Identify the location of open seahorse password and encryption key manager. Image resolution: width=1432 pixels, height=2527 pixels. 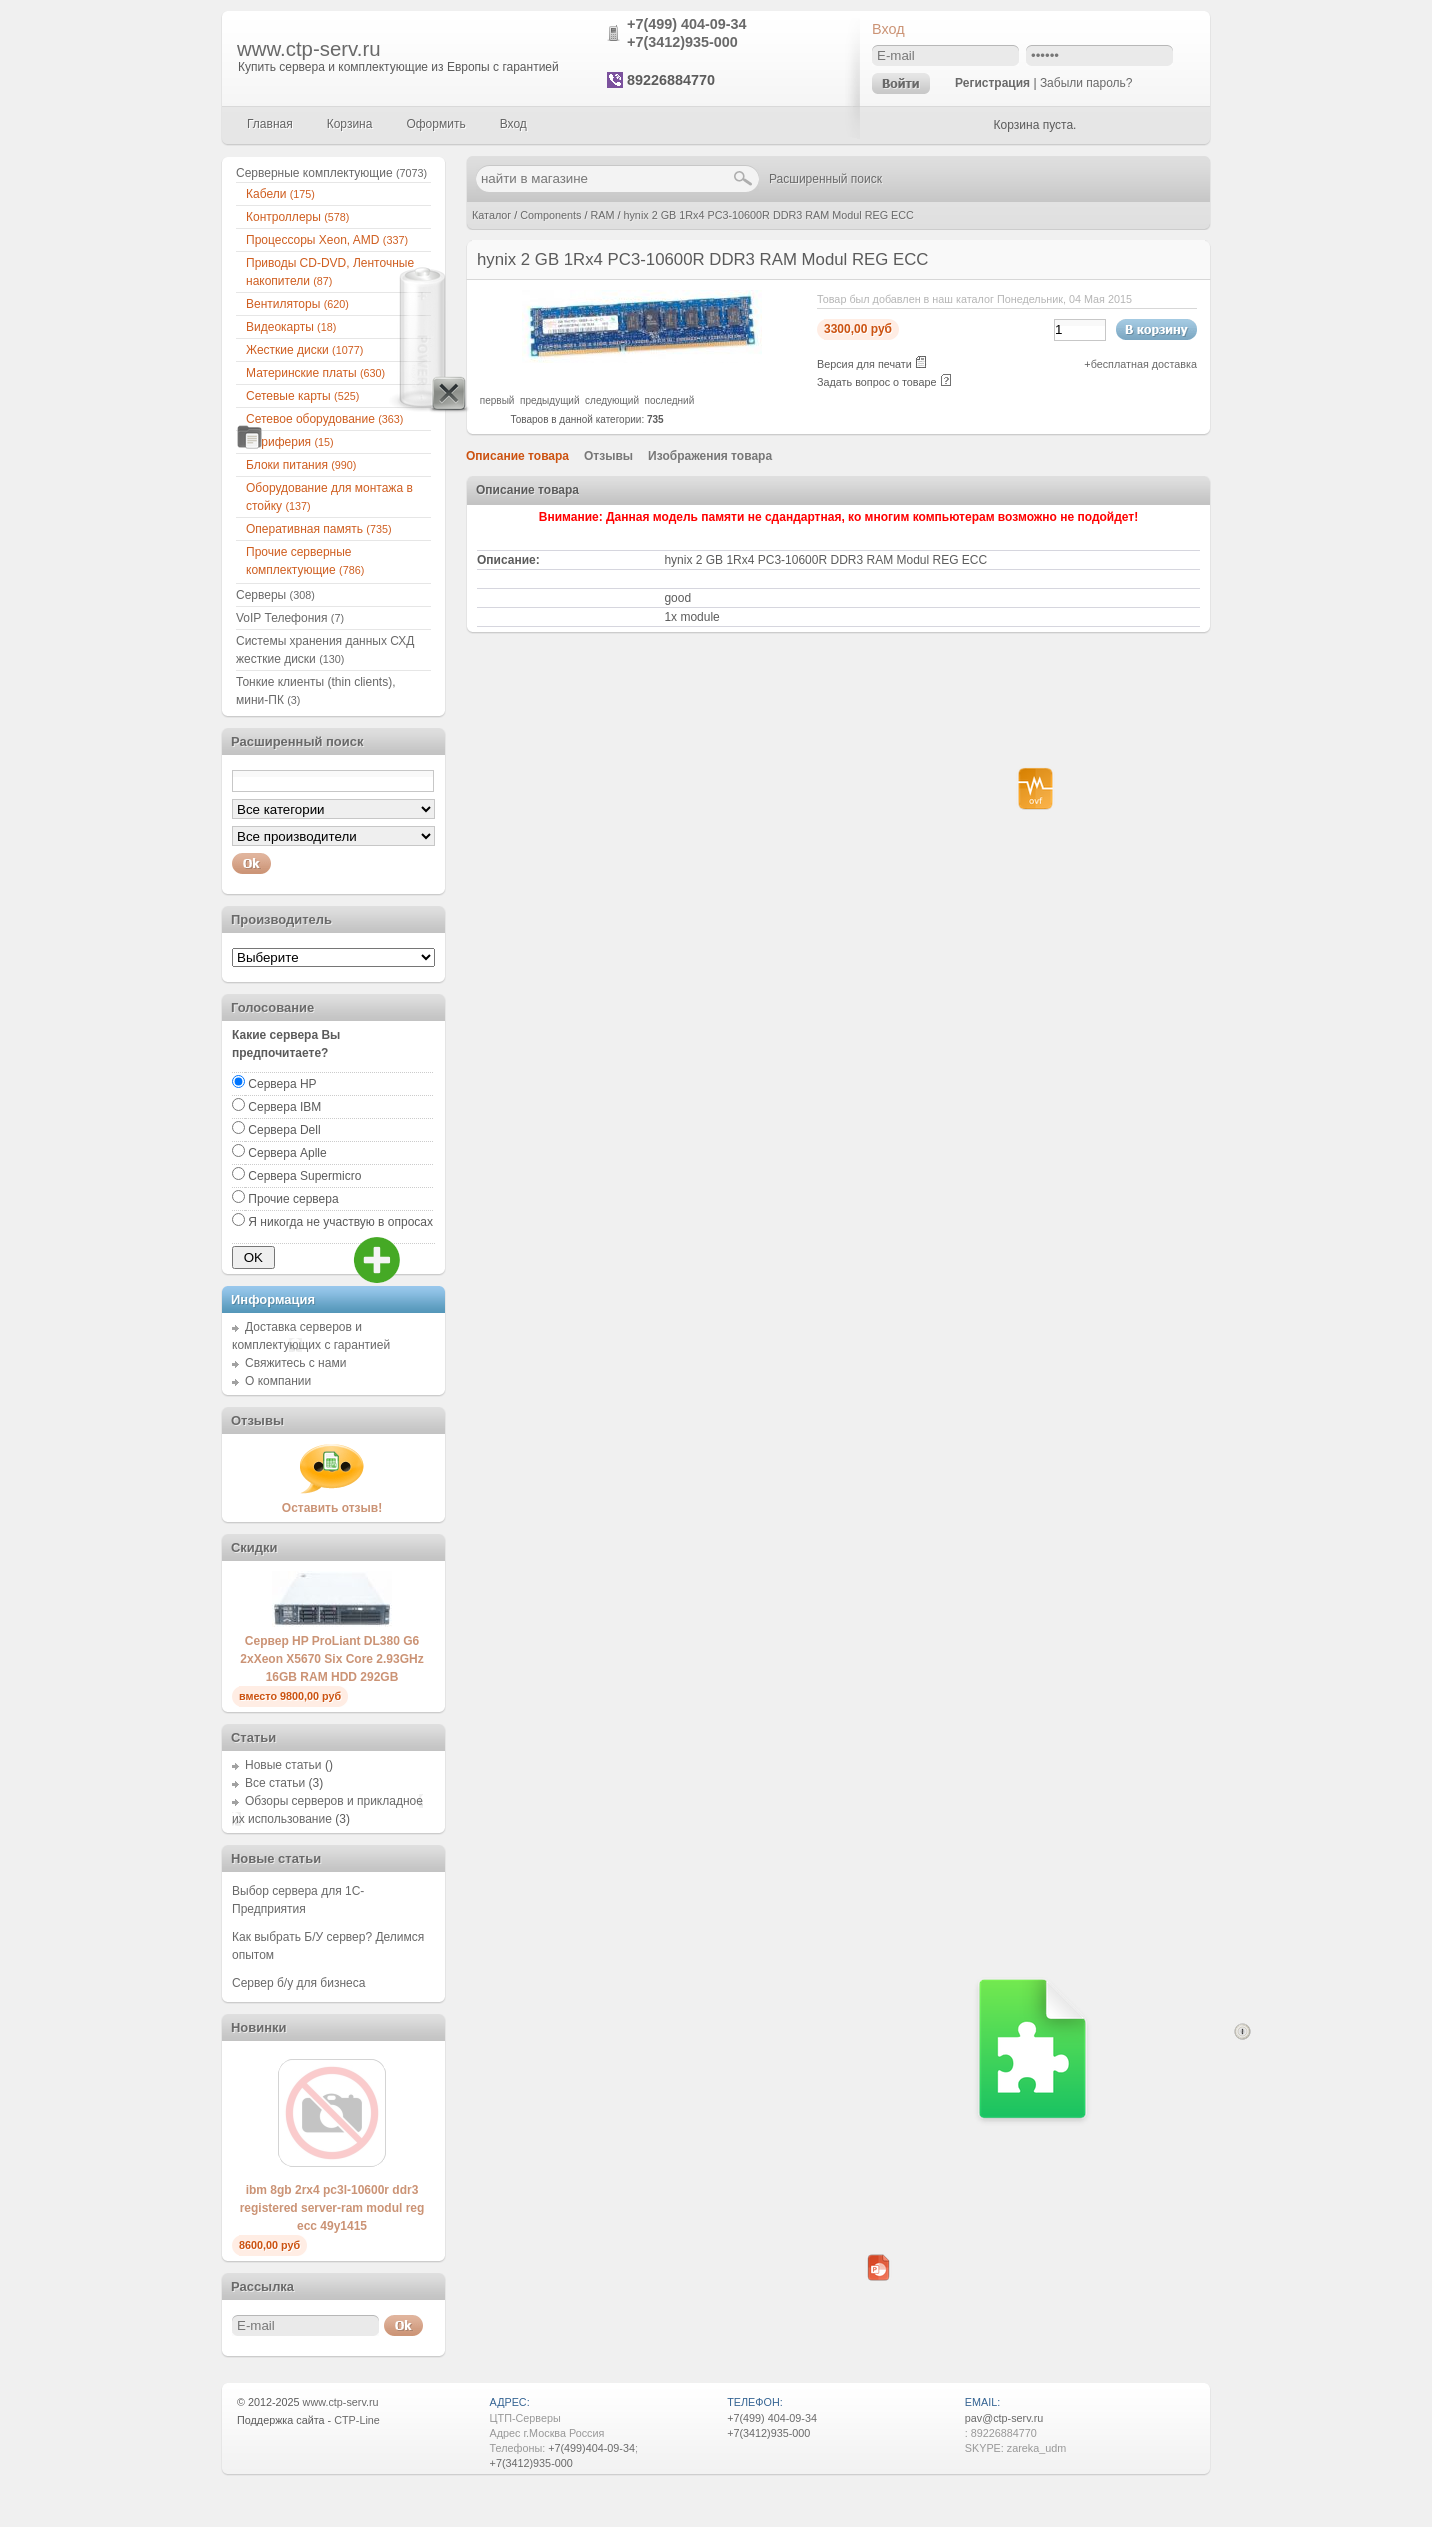
(1242, 2031).